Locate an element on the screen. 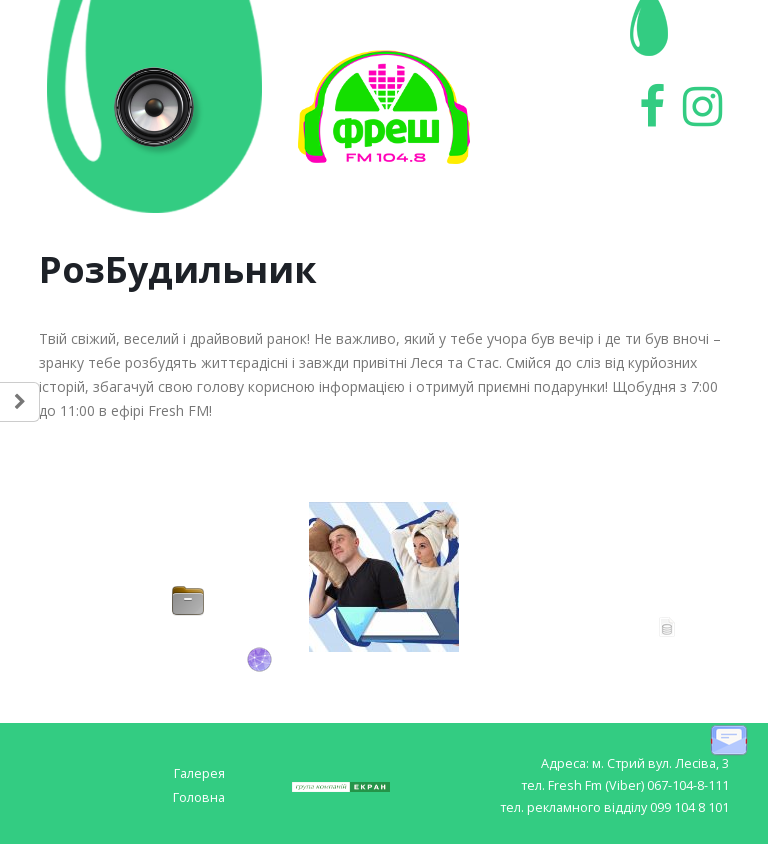 The width and height of the screenshot is (768, 844). open file manager application is located at coordinates (188, 600).